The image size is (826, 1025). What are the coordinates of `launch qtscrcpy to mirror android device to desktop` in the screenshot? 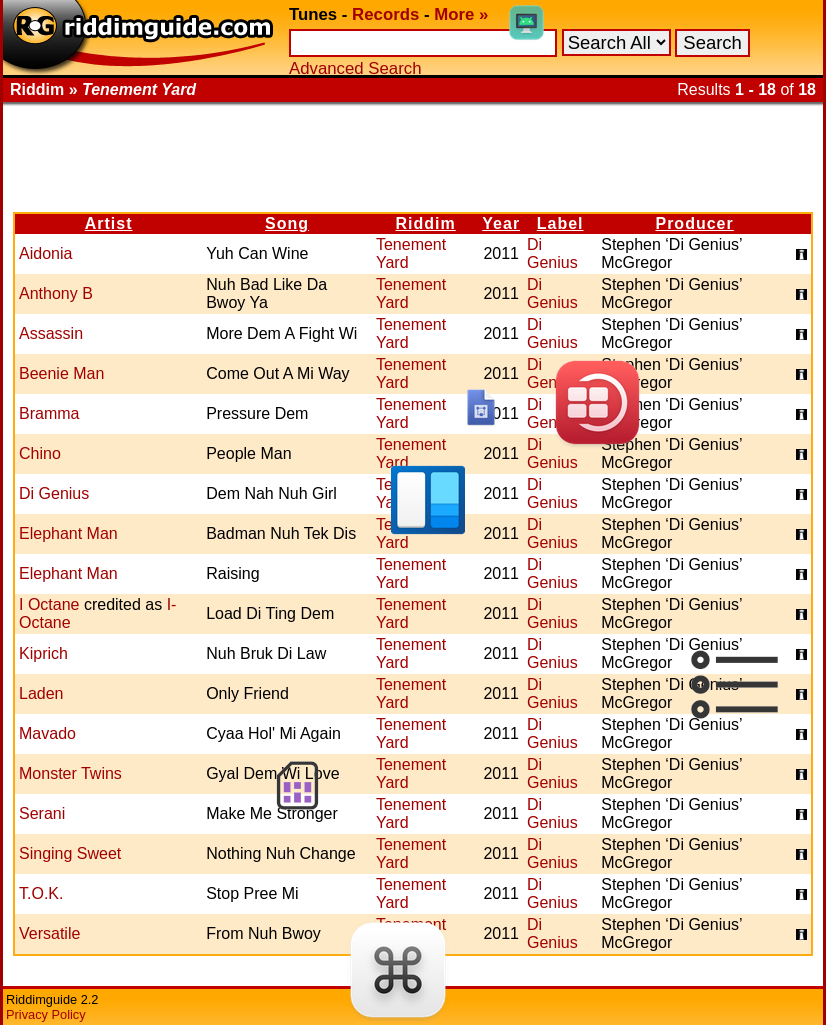 It's located at (526, 22).